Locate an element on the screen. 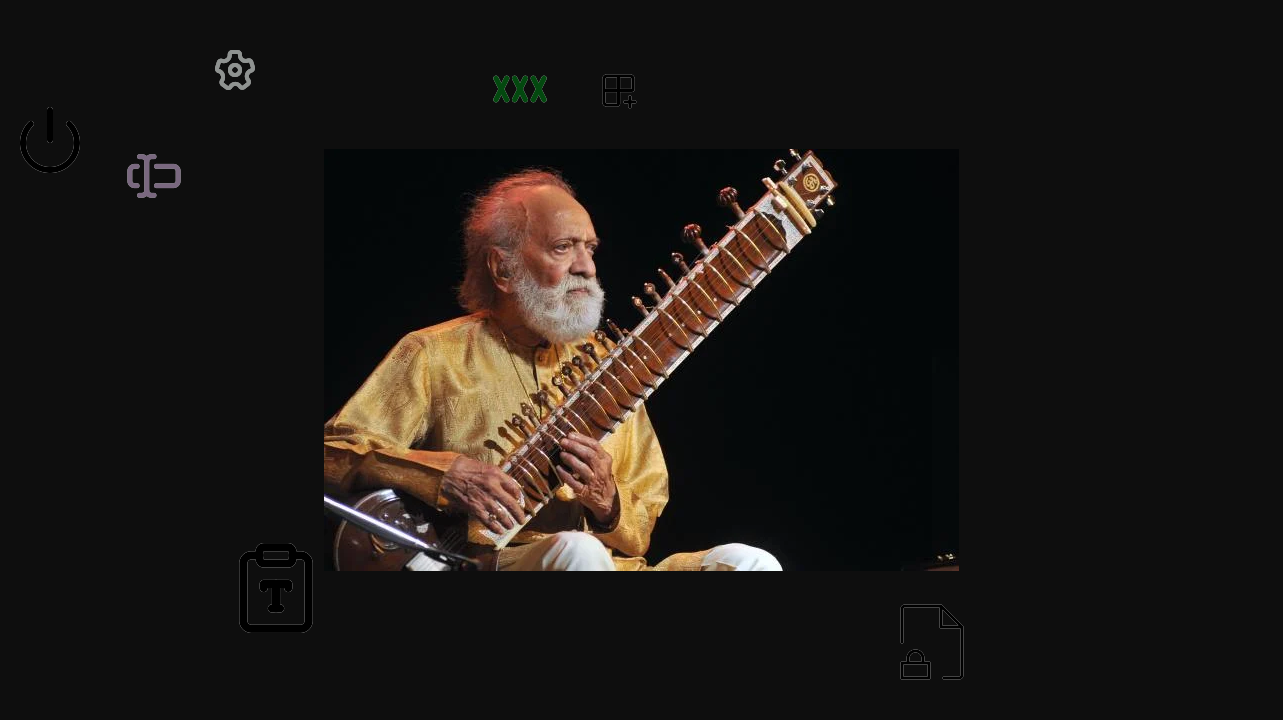 The height and width of the screenshot is (720, 1283). add a new widget or tile to dashboard is located at coordinates (618, 90).